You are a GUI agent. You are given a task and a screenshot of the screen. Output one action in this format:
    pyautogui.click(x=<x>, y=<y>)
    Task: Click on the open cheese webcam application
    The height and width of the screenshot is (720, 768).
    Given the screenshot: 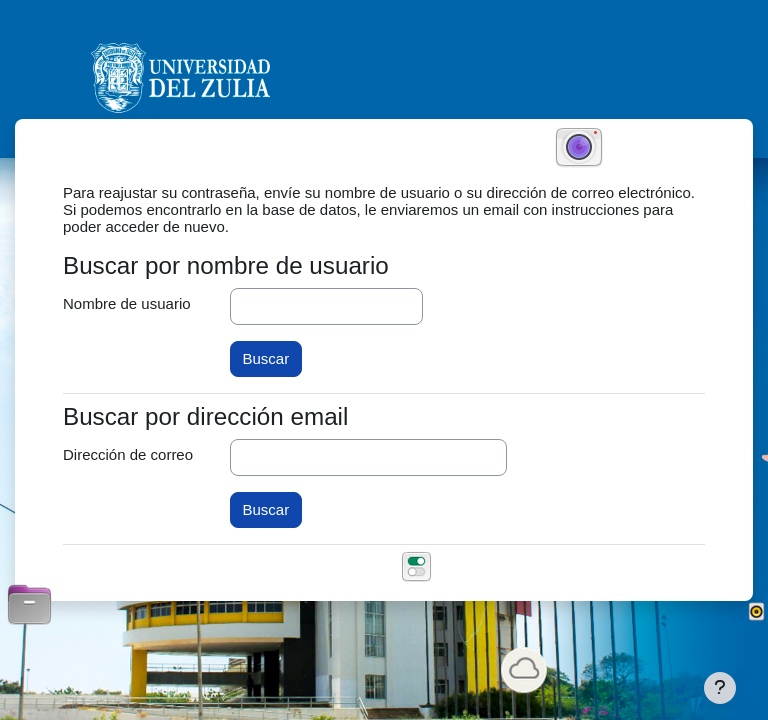 What is the action you would take?
    pyautogui.click(x=579, y=147)
    